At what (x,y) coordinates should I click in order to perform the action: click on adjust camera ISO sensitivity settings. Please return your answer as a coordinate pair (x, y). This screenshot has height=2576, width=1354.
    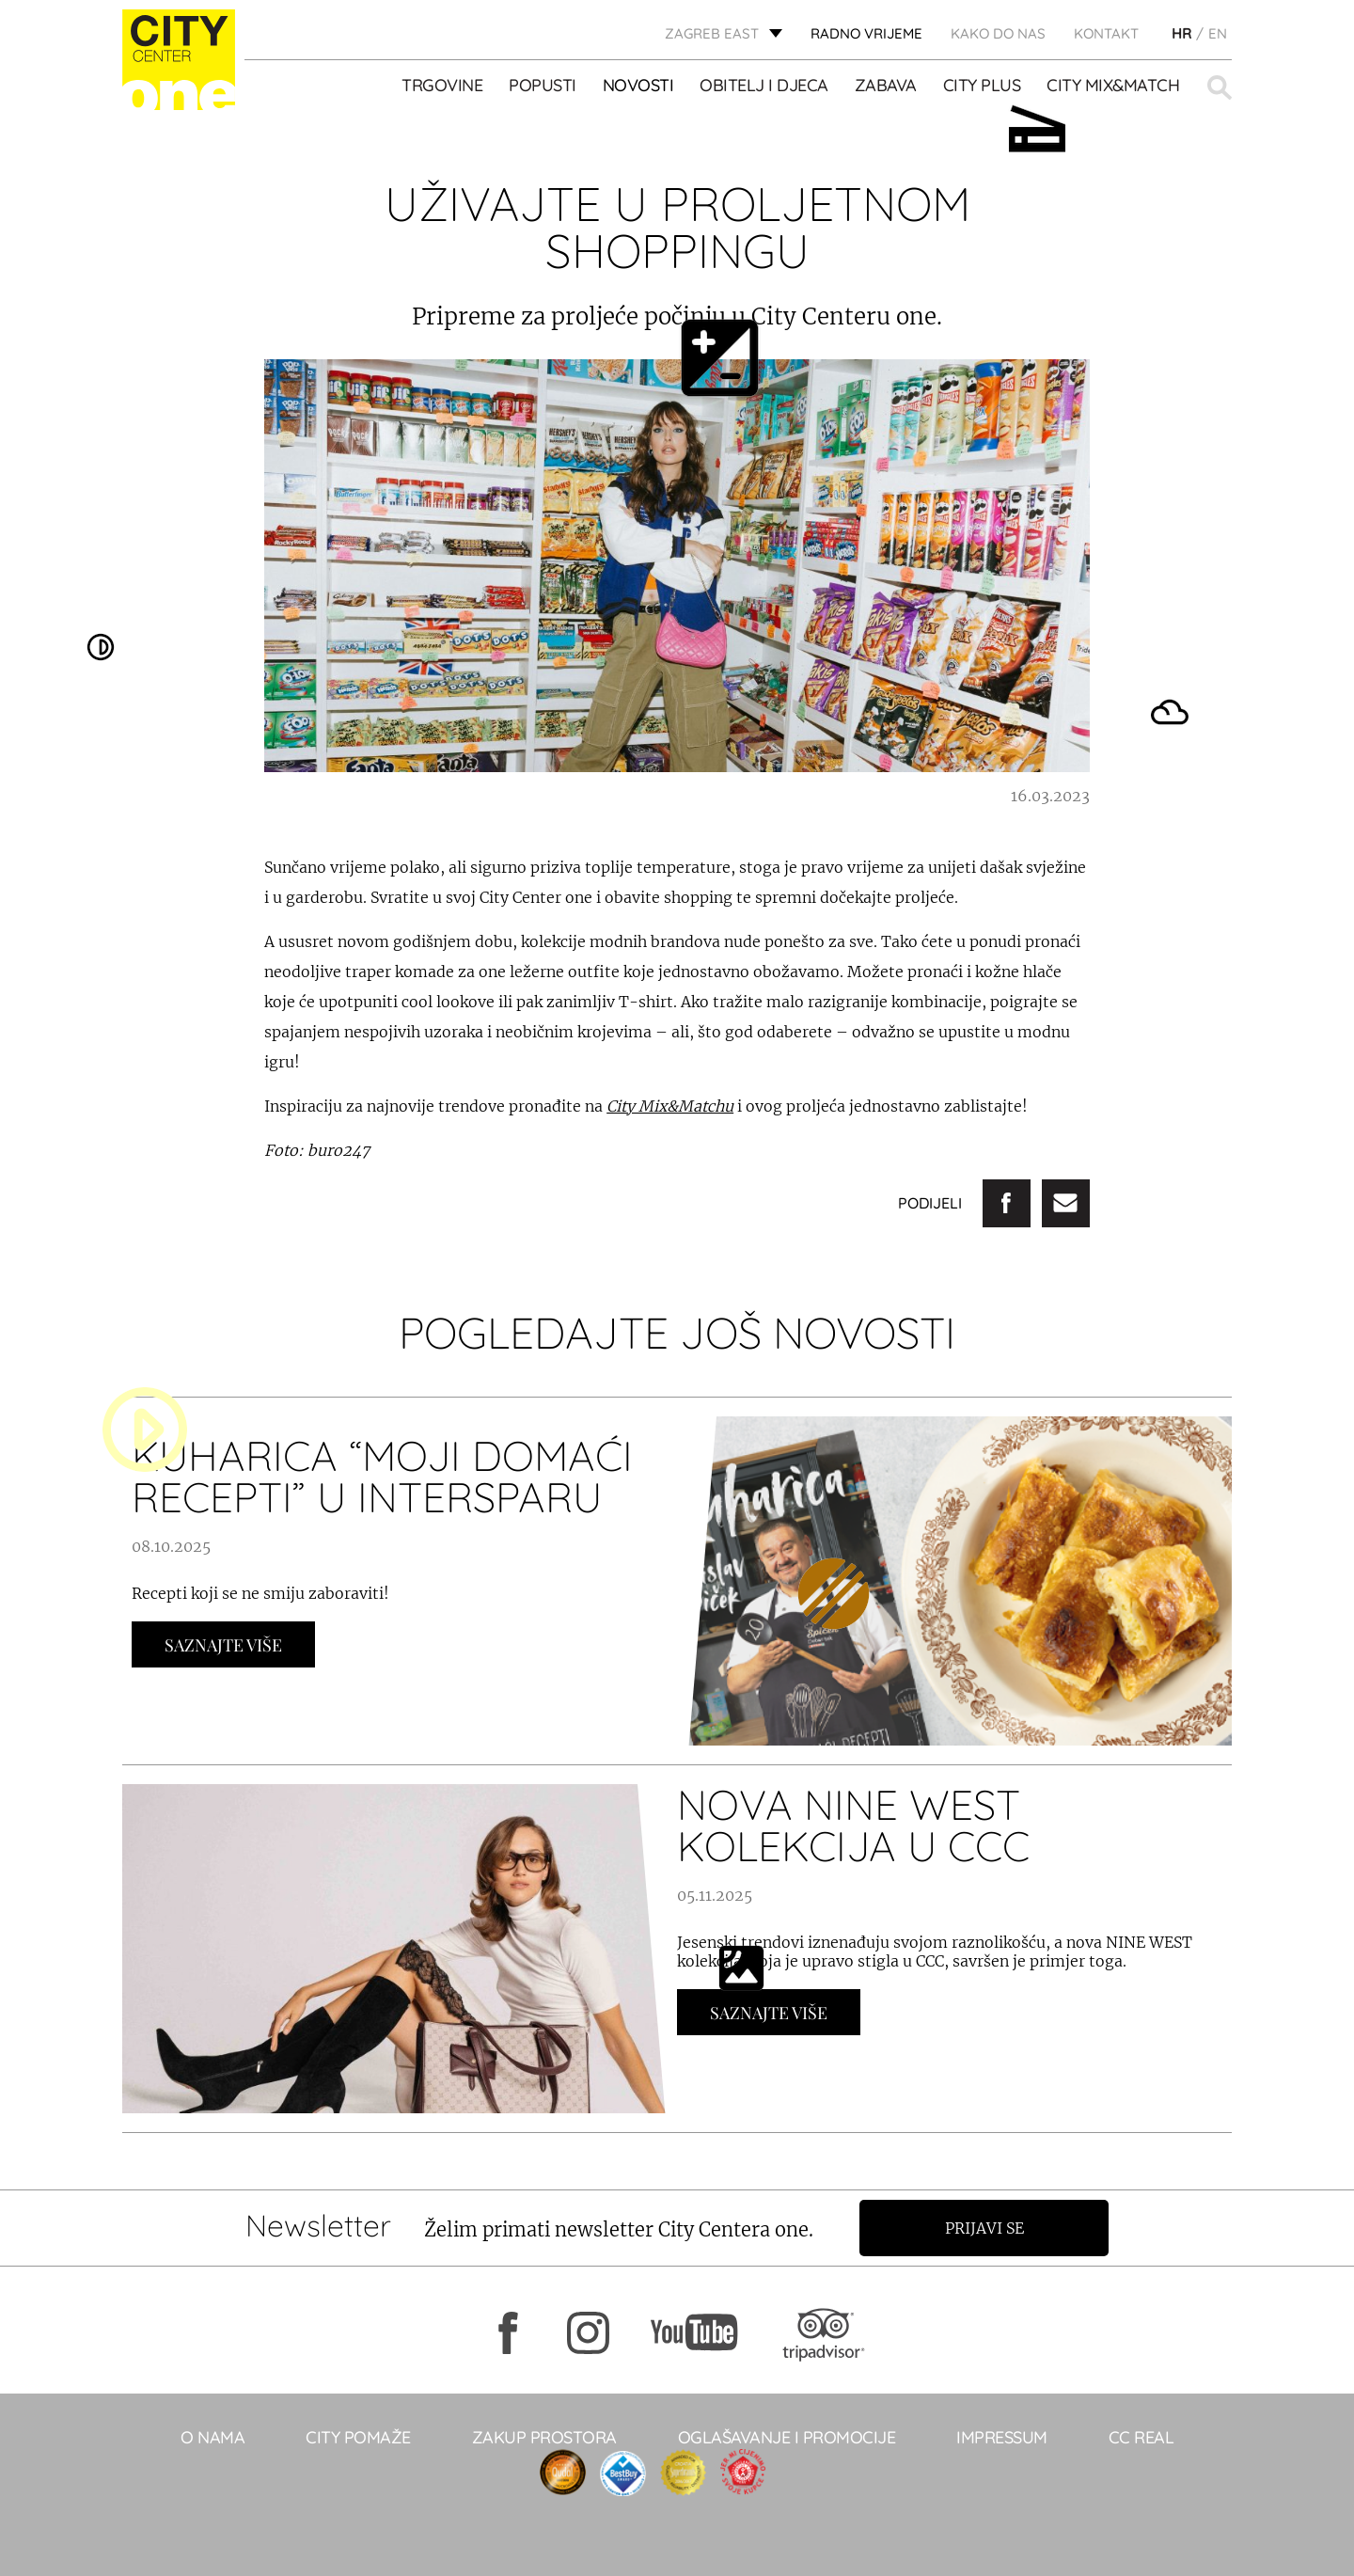
    Looking at the image, I should click on (719, 357).